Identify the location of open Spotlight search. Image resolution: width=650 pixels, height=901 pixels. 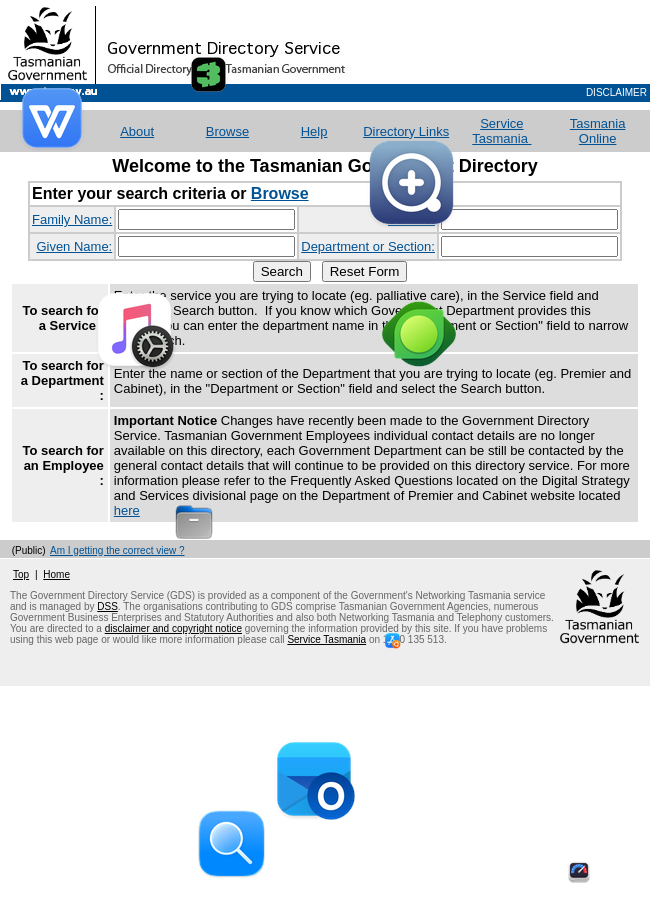
(231, 843).